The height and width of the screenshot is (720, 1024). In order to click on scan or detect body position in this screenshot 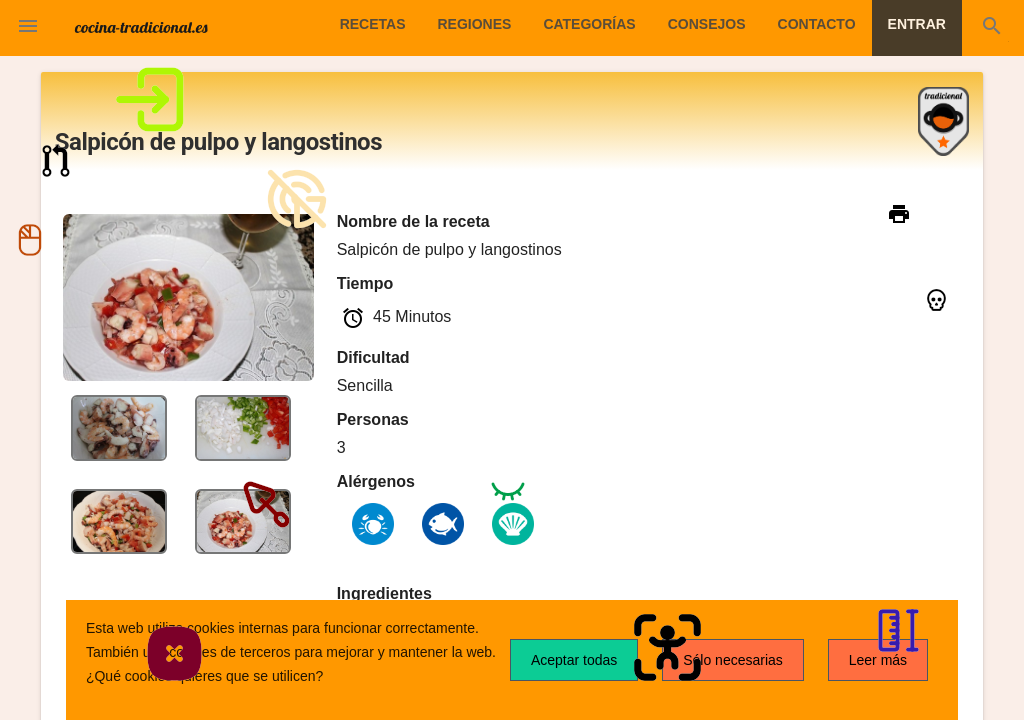, I will do `click(667, 647)`.